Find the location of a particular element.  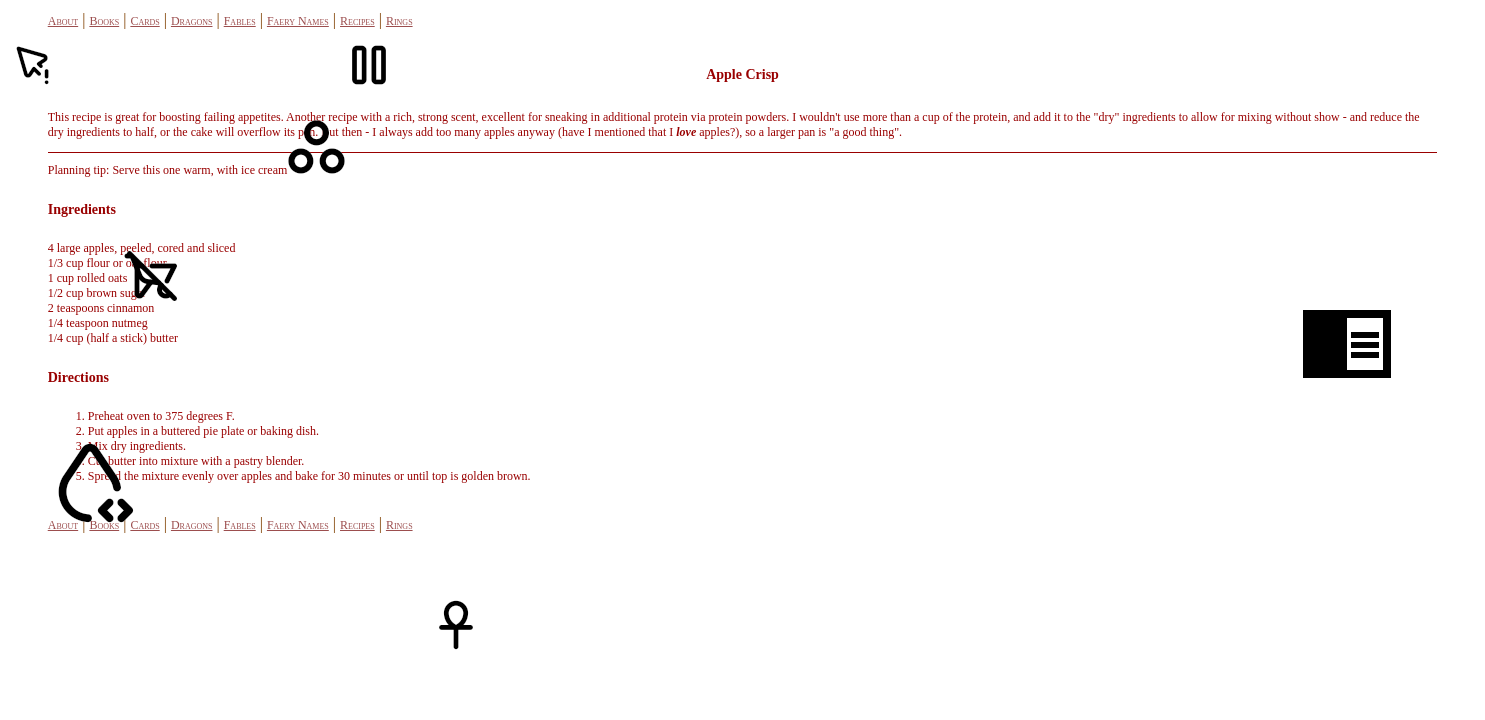

pause media playback is located at coordinates (369, 65).